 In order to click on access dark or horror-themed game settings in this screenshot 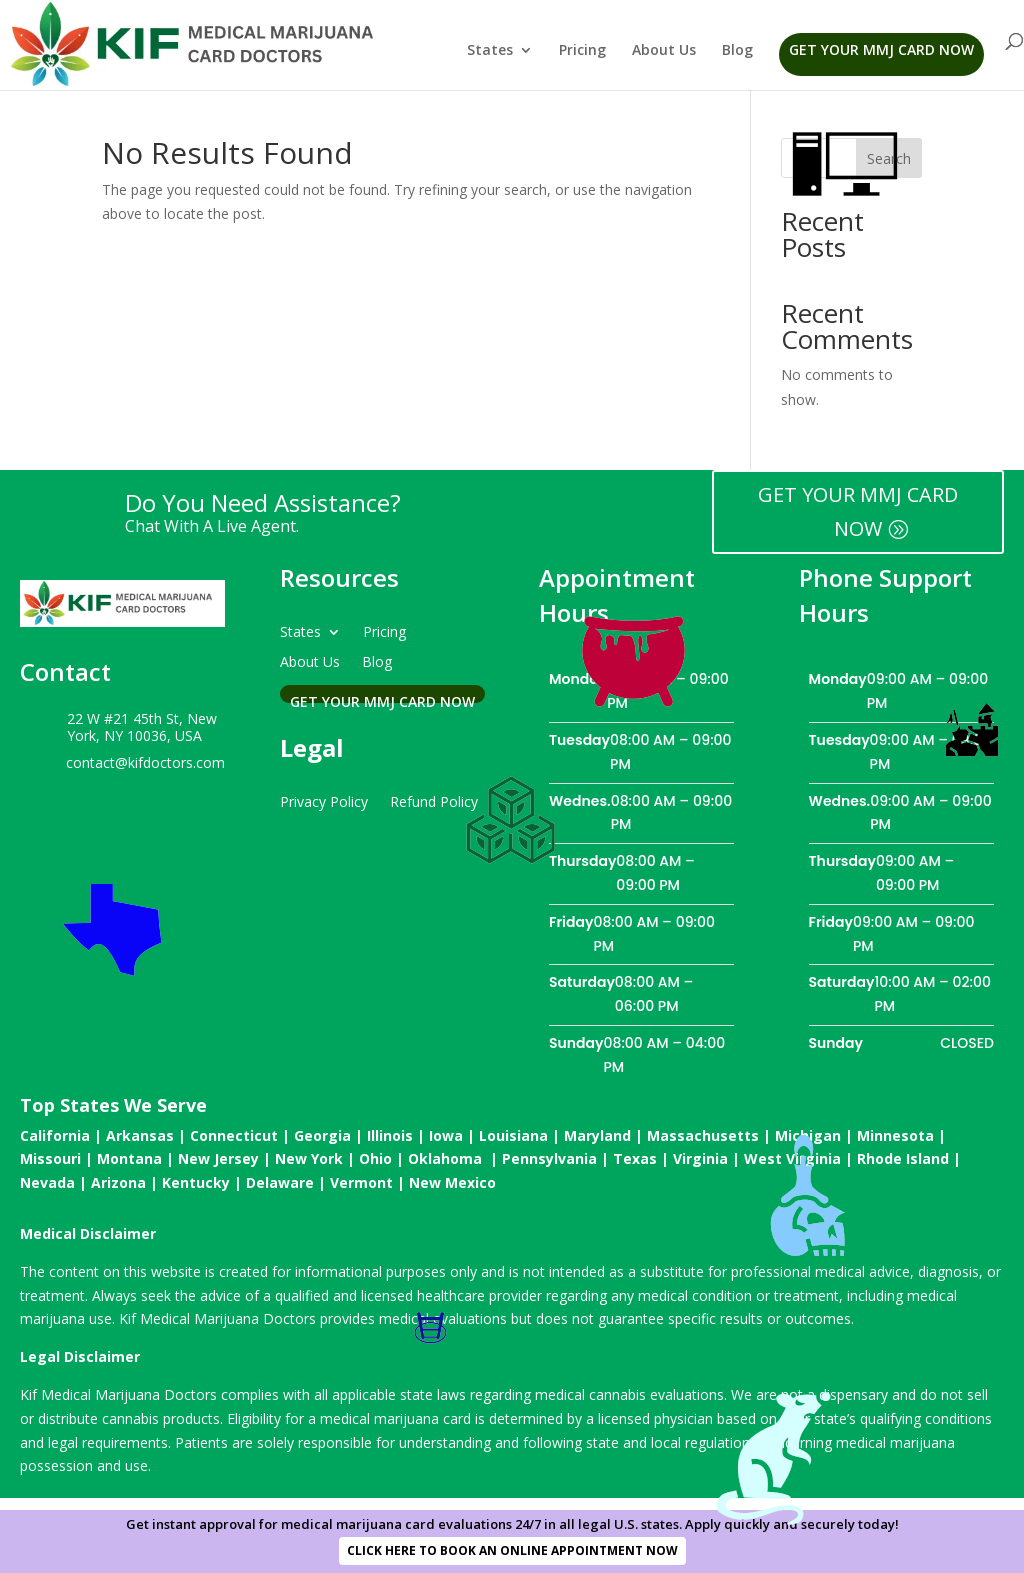, I will do `click(804, 1194)`.